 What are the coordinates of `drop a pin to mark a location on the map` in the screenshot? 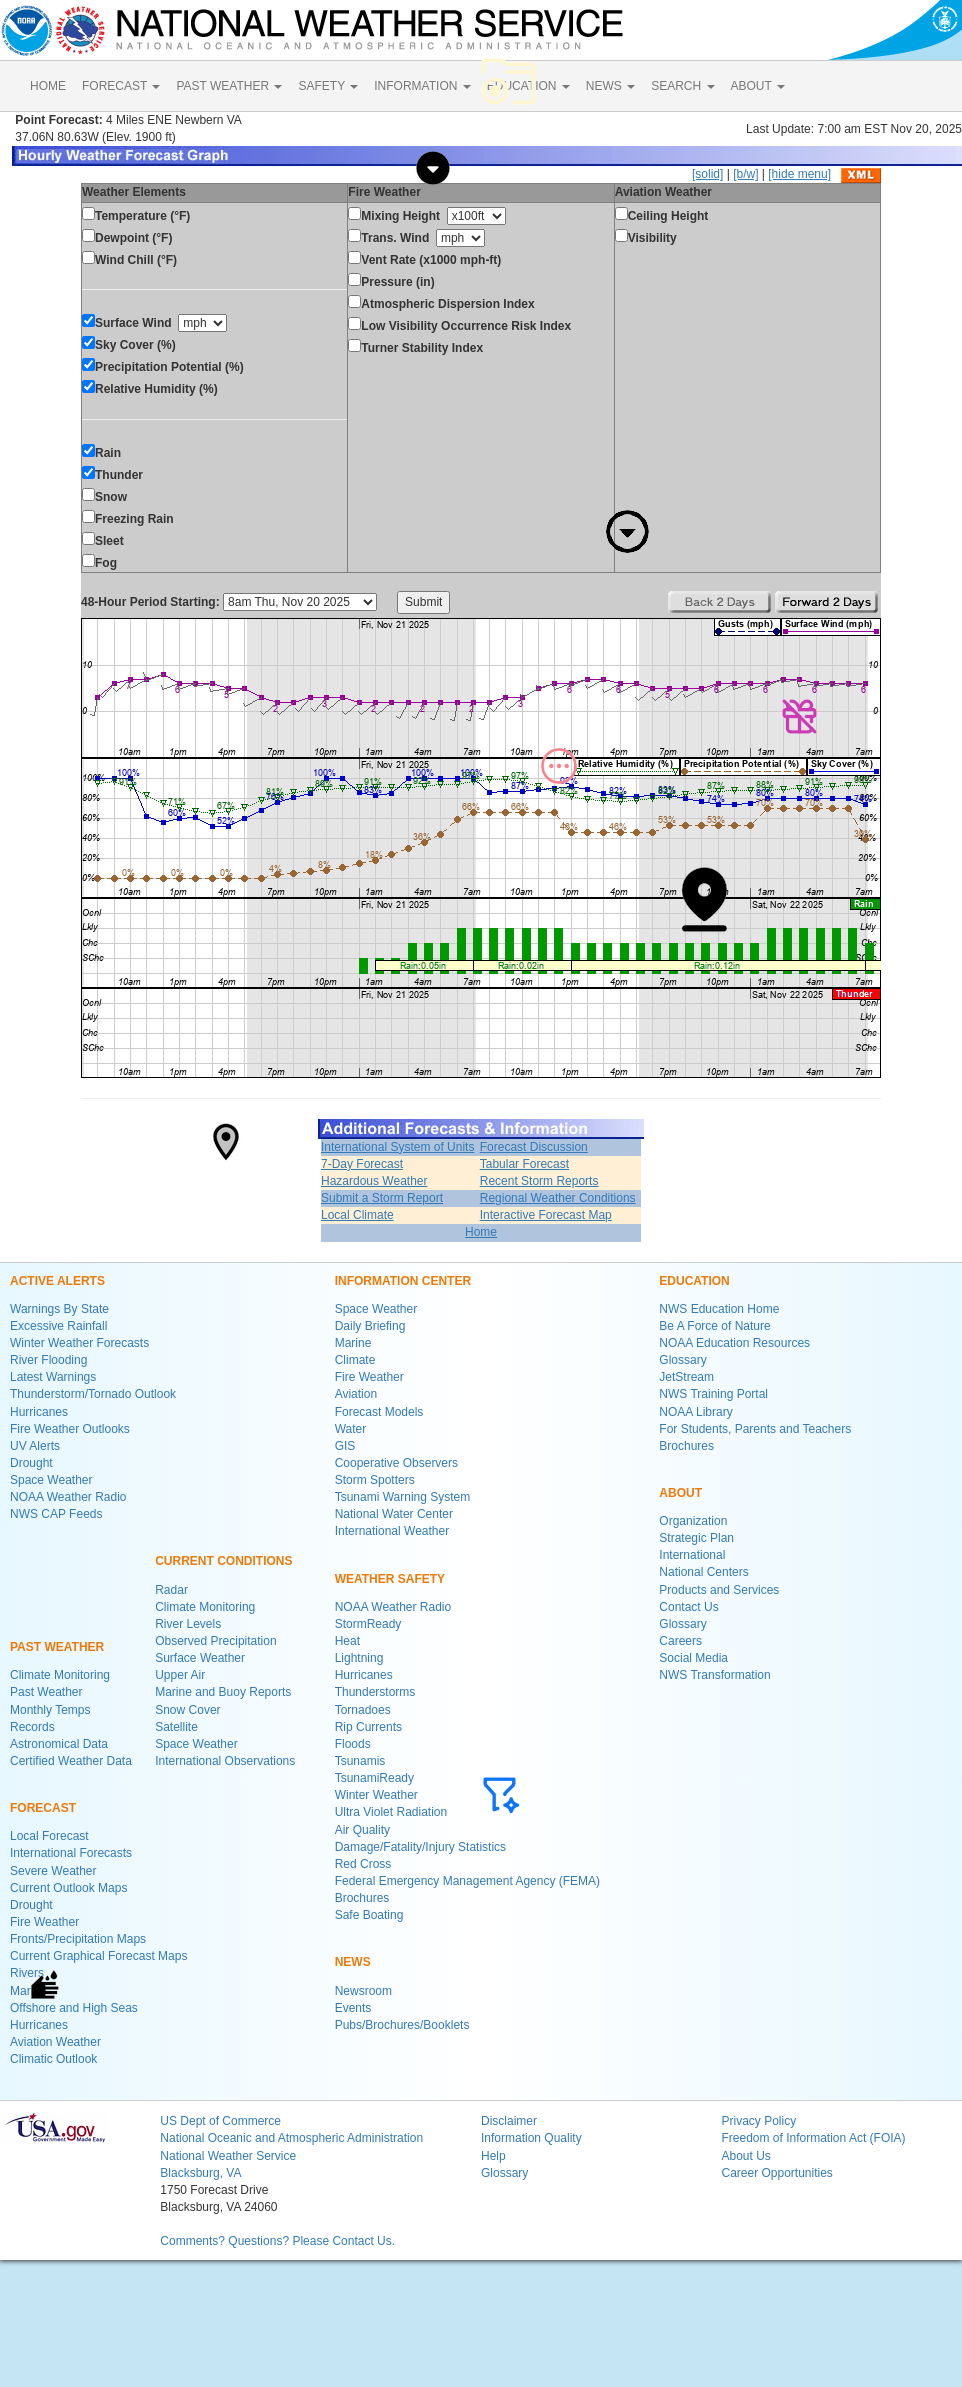 It's located at (704, 899).